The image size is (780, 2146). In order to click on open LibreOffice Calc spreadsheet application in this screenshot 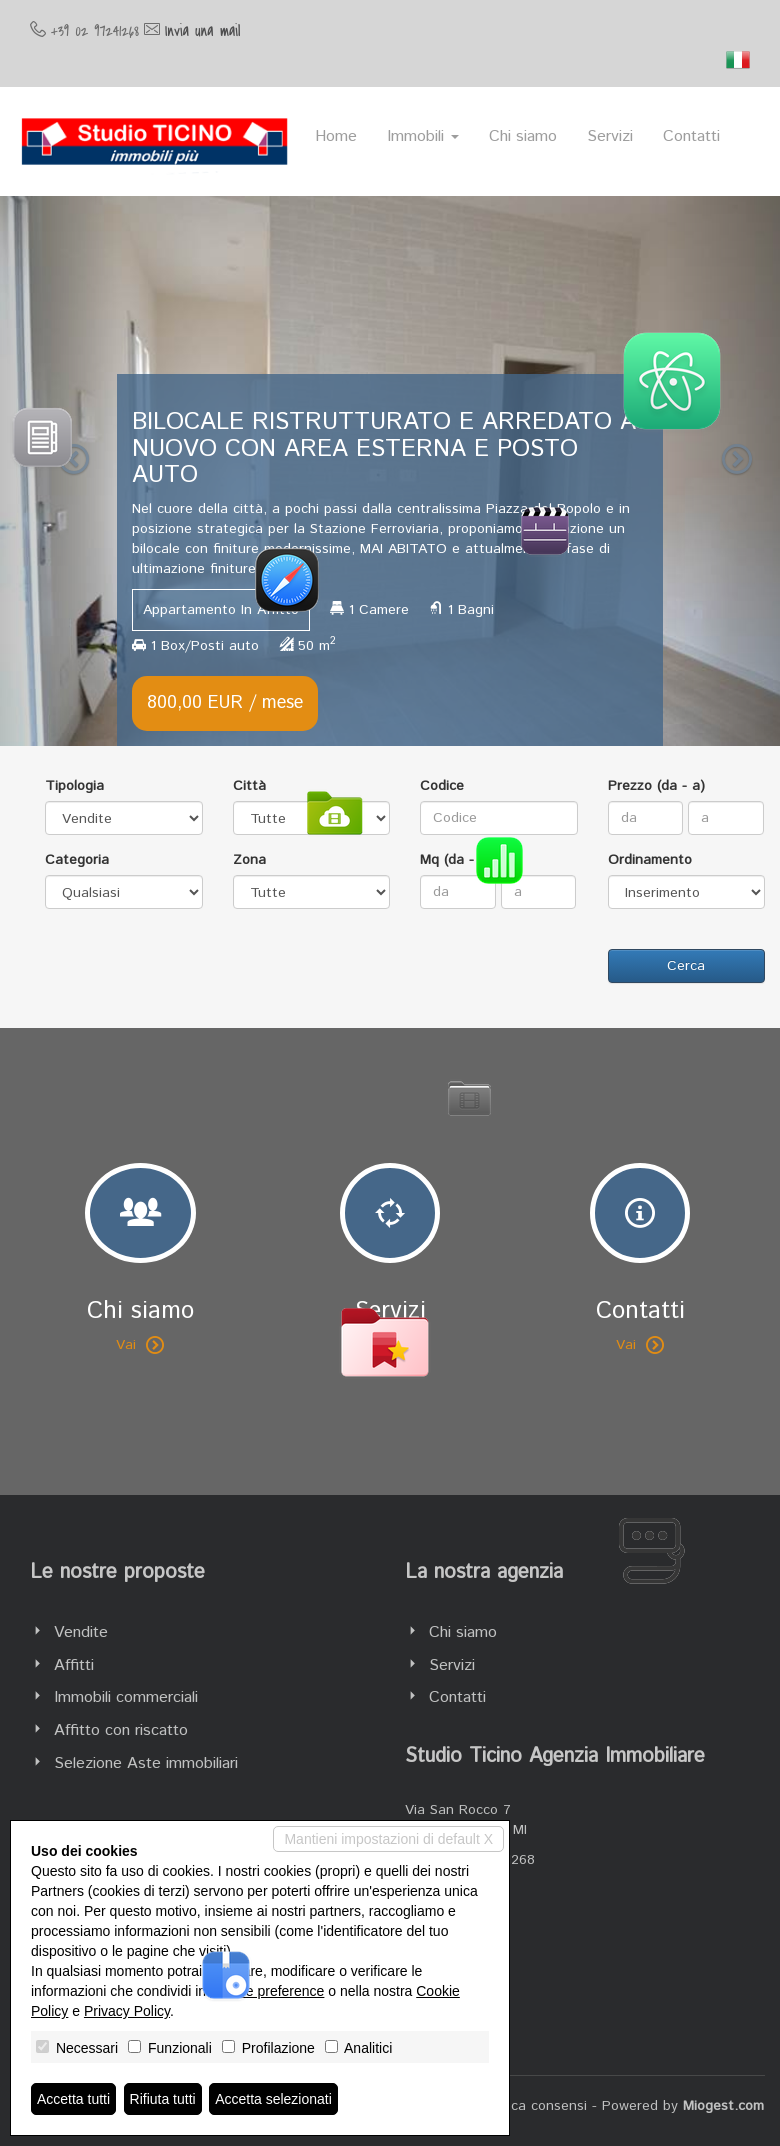, I will do `click(499, 860)`.